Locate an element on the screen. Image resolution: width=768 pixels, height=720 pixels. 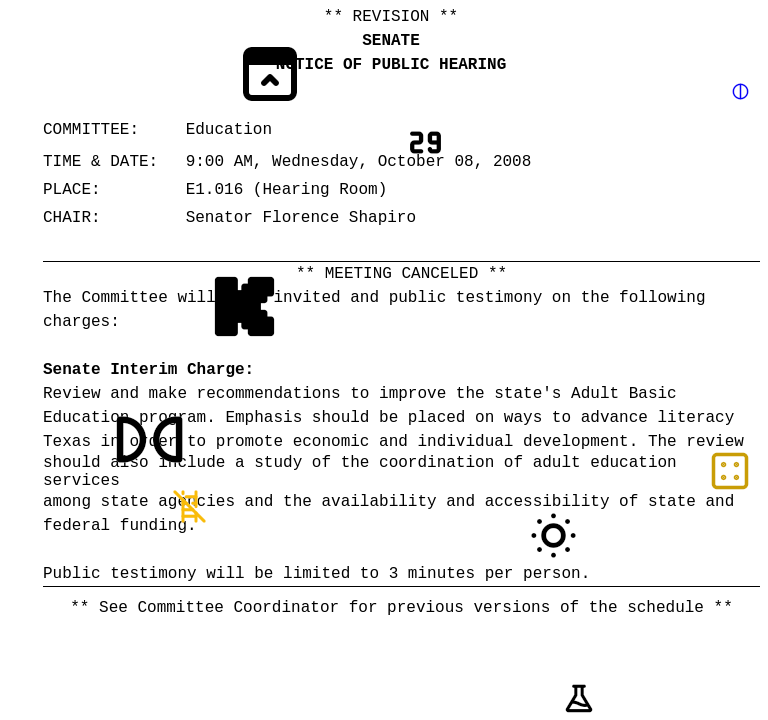
collapse the navigation bar is located at coordinates (270, 74).